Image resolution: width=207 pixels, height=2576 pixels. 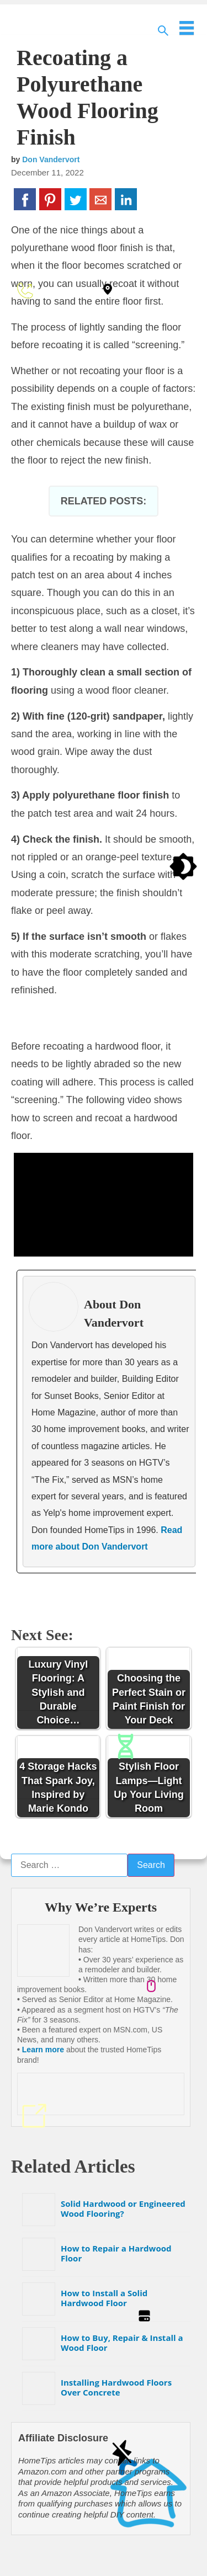 What do you see at coordinates (183, 866) in the screenshot?
I see `toggle dark mode or night theme` at bounding box center [183, 866].